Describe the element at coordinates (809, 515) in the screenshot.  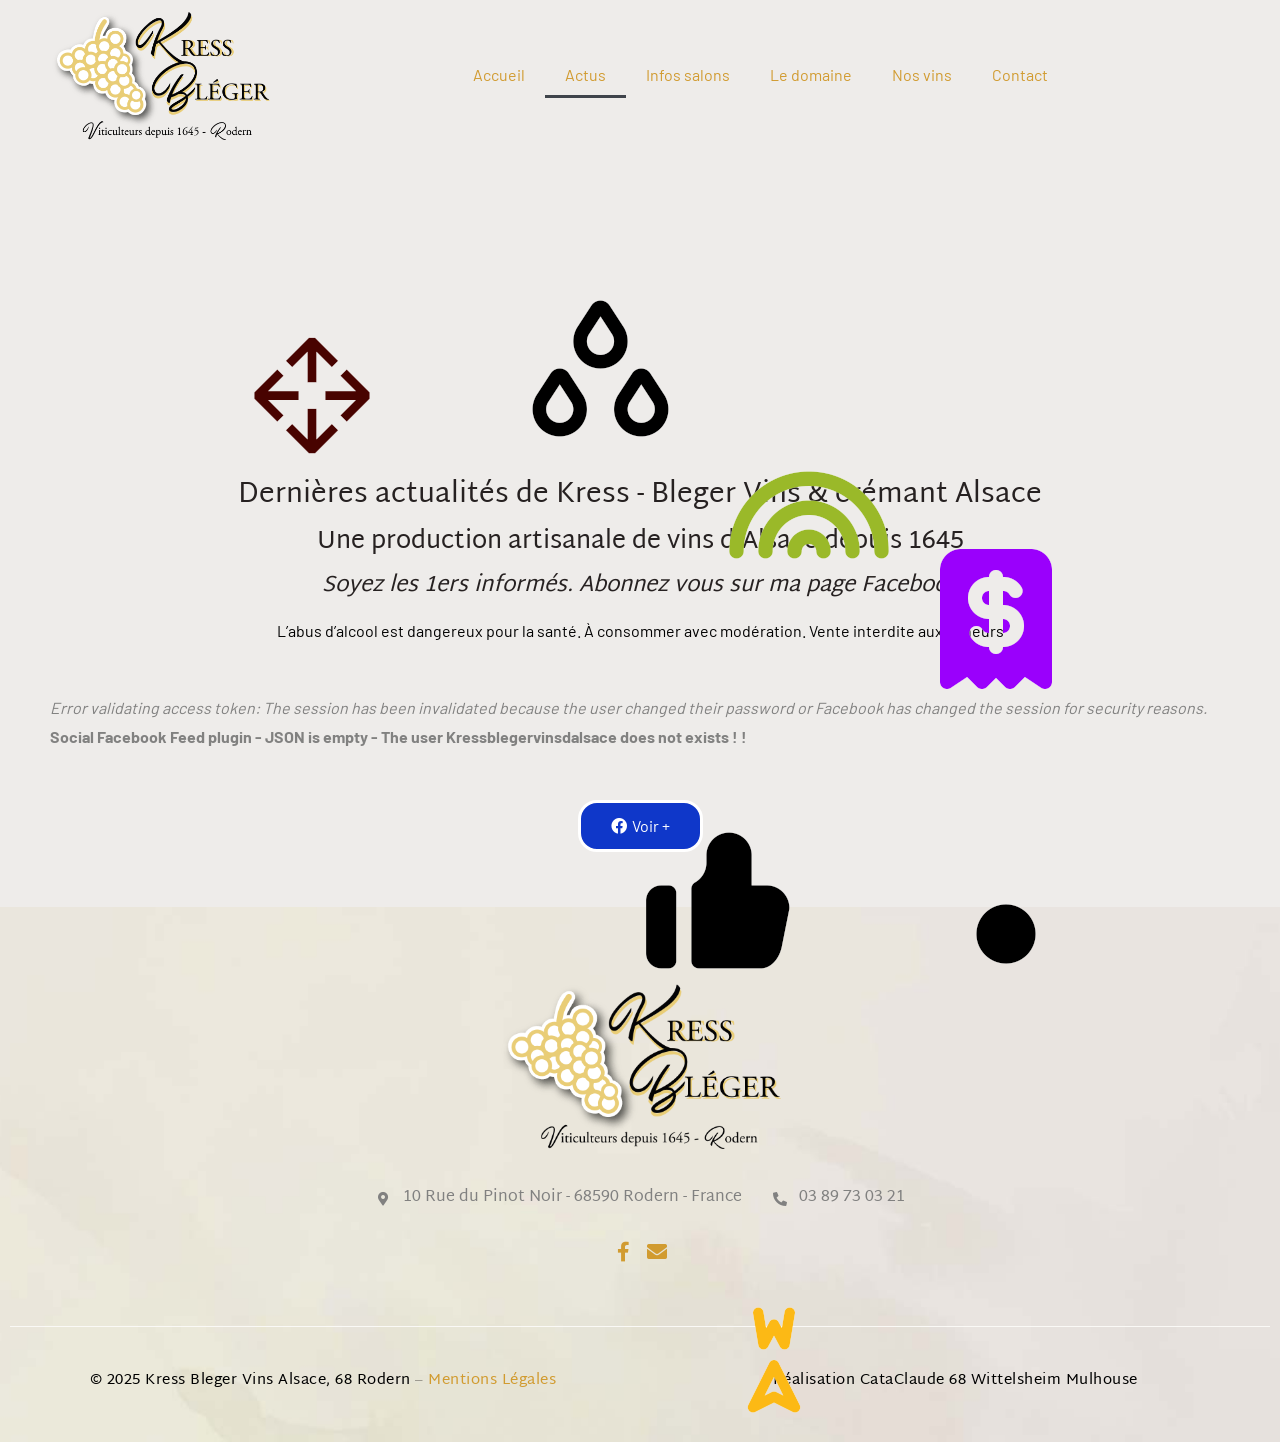
I see `indicates pride or LGBTQ+ related content` at that location.